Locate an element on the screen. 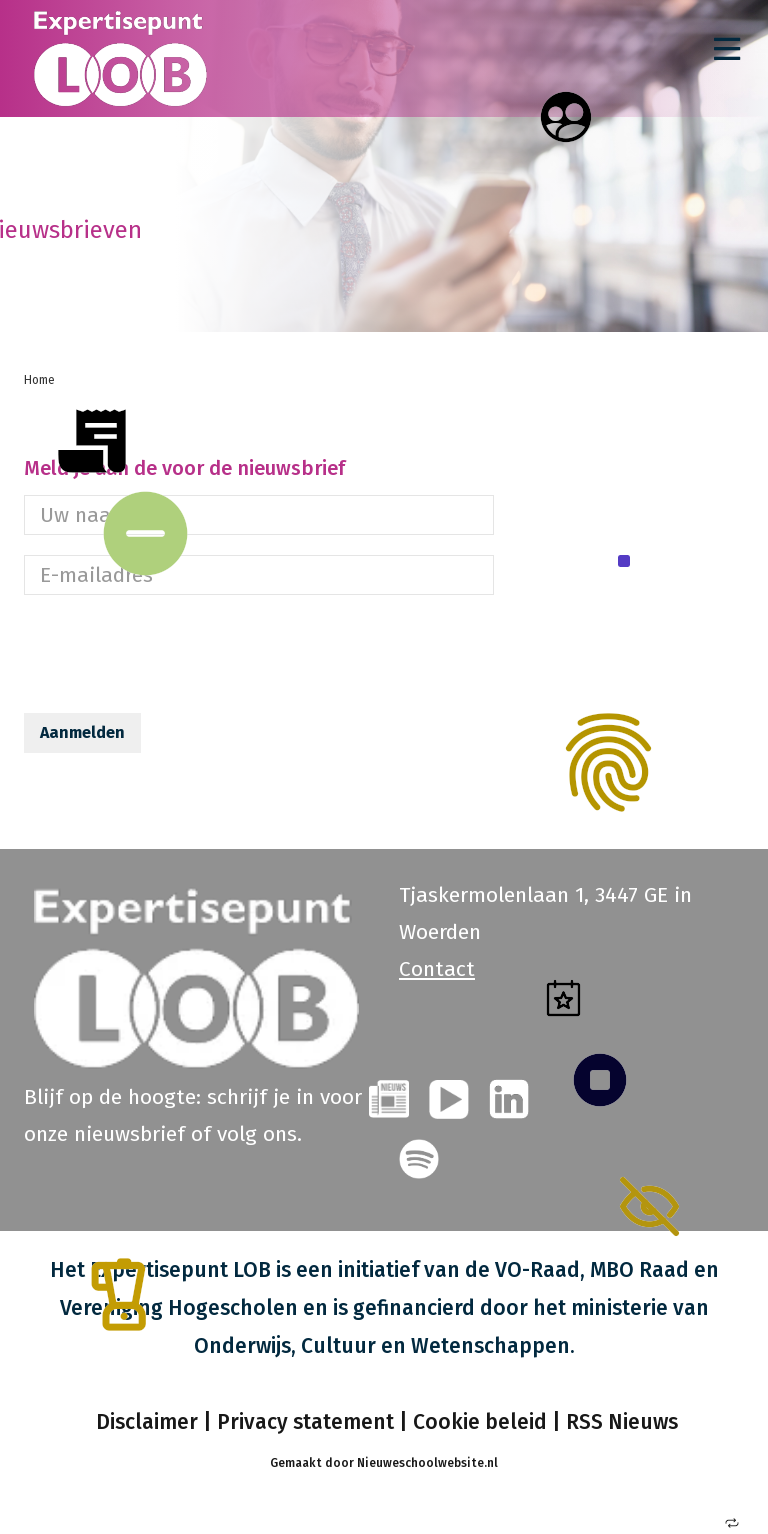 The height and width of the screenshot is (1534, 768). hide password or sensitive content is located at coordinates (649, 1206).